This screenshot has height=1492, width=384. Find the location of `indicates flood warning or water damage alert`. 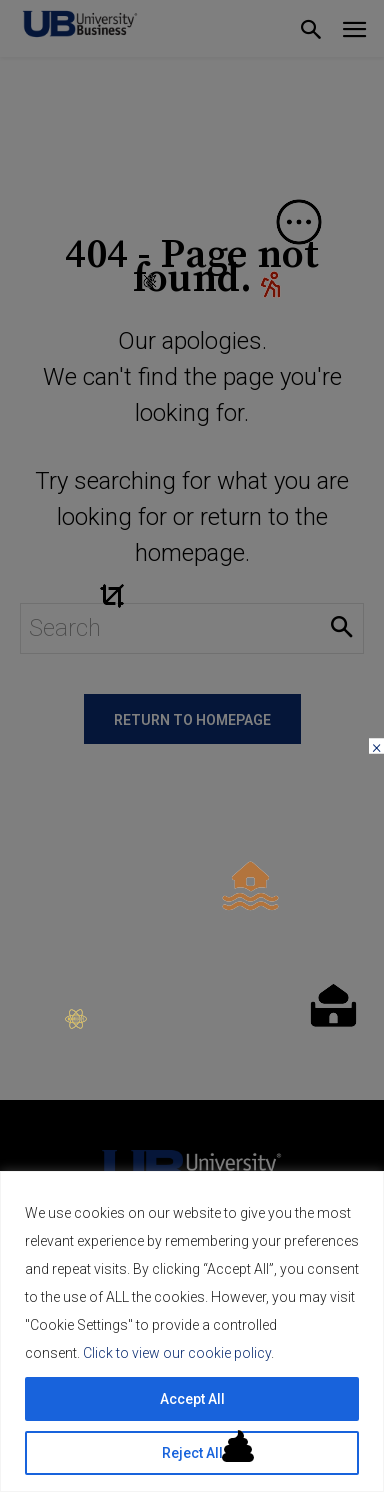

indicates flood warning or water damage alert is located at coordinates (250, 884).